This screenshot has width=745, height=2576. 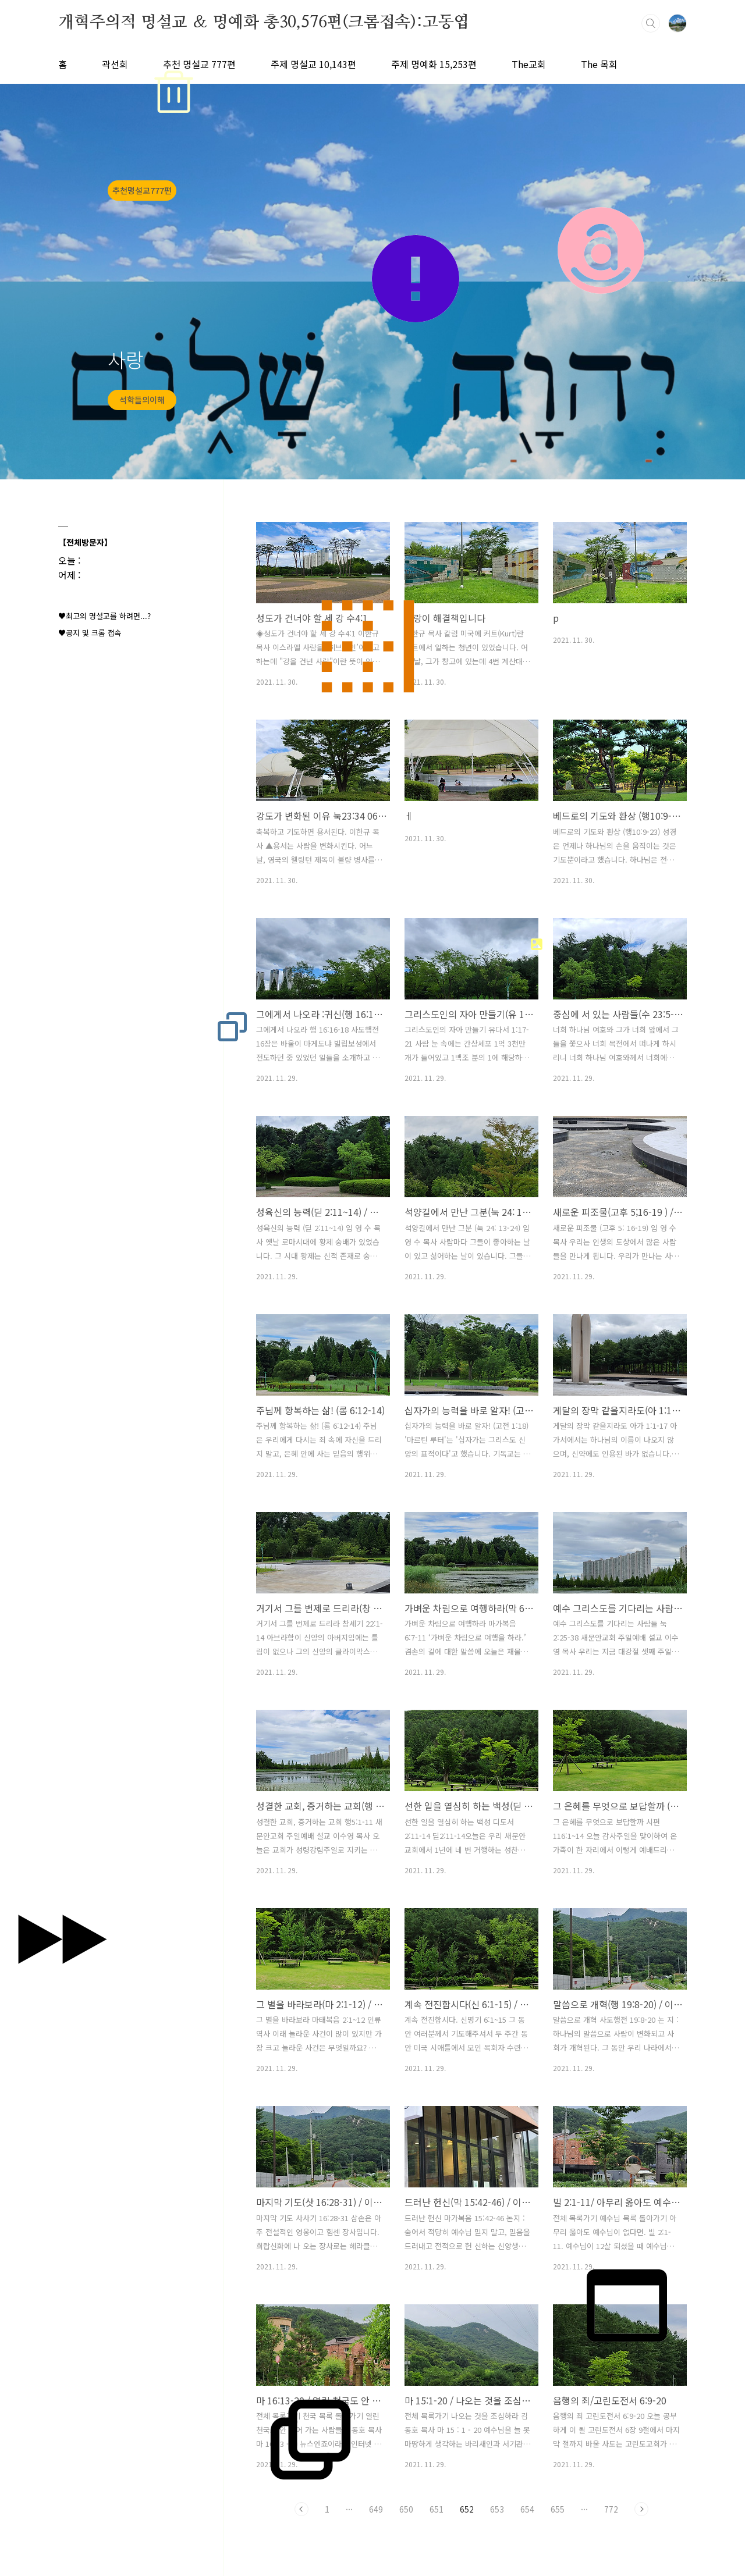 I want to click on skip to next track or media, so click(x=62, y=1939).